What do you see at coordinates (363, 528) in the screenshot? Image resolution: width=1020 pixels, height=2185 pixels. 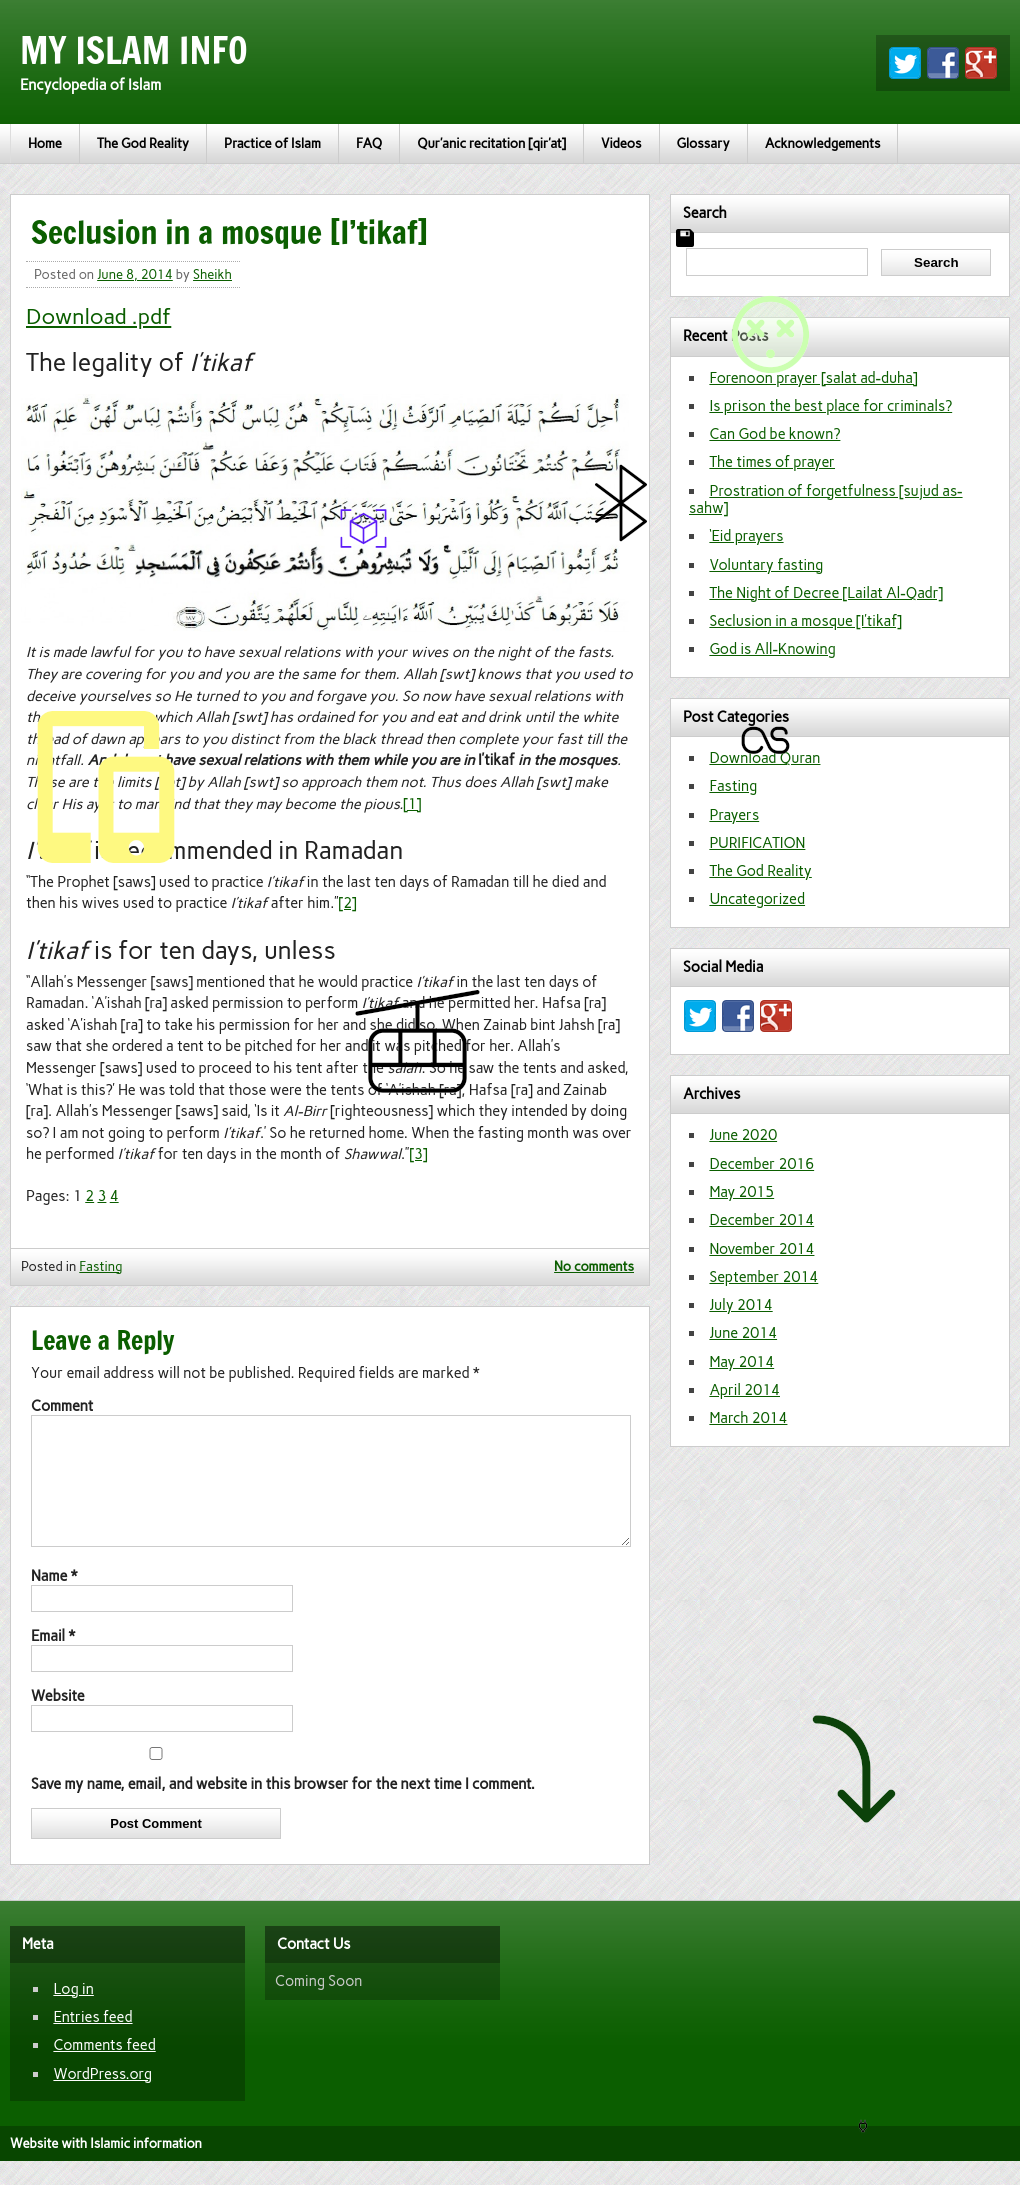 I see `scan or capture a 3D object` at bounding box center [363, 528].